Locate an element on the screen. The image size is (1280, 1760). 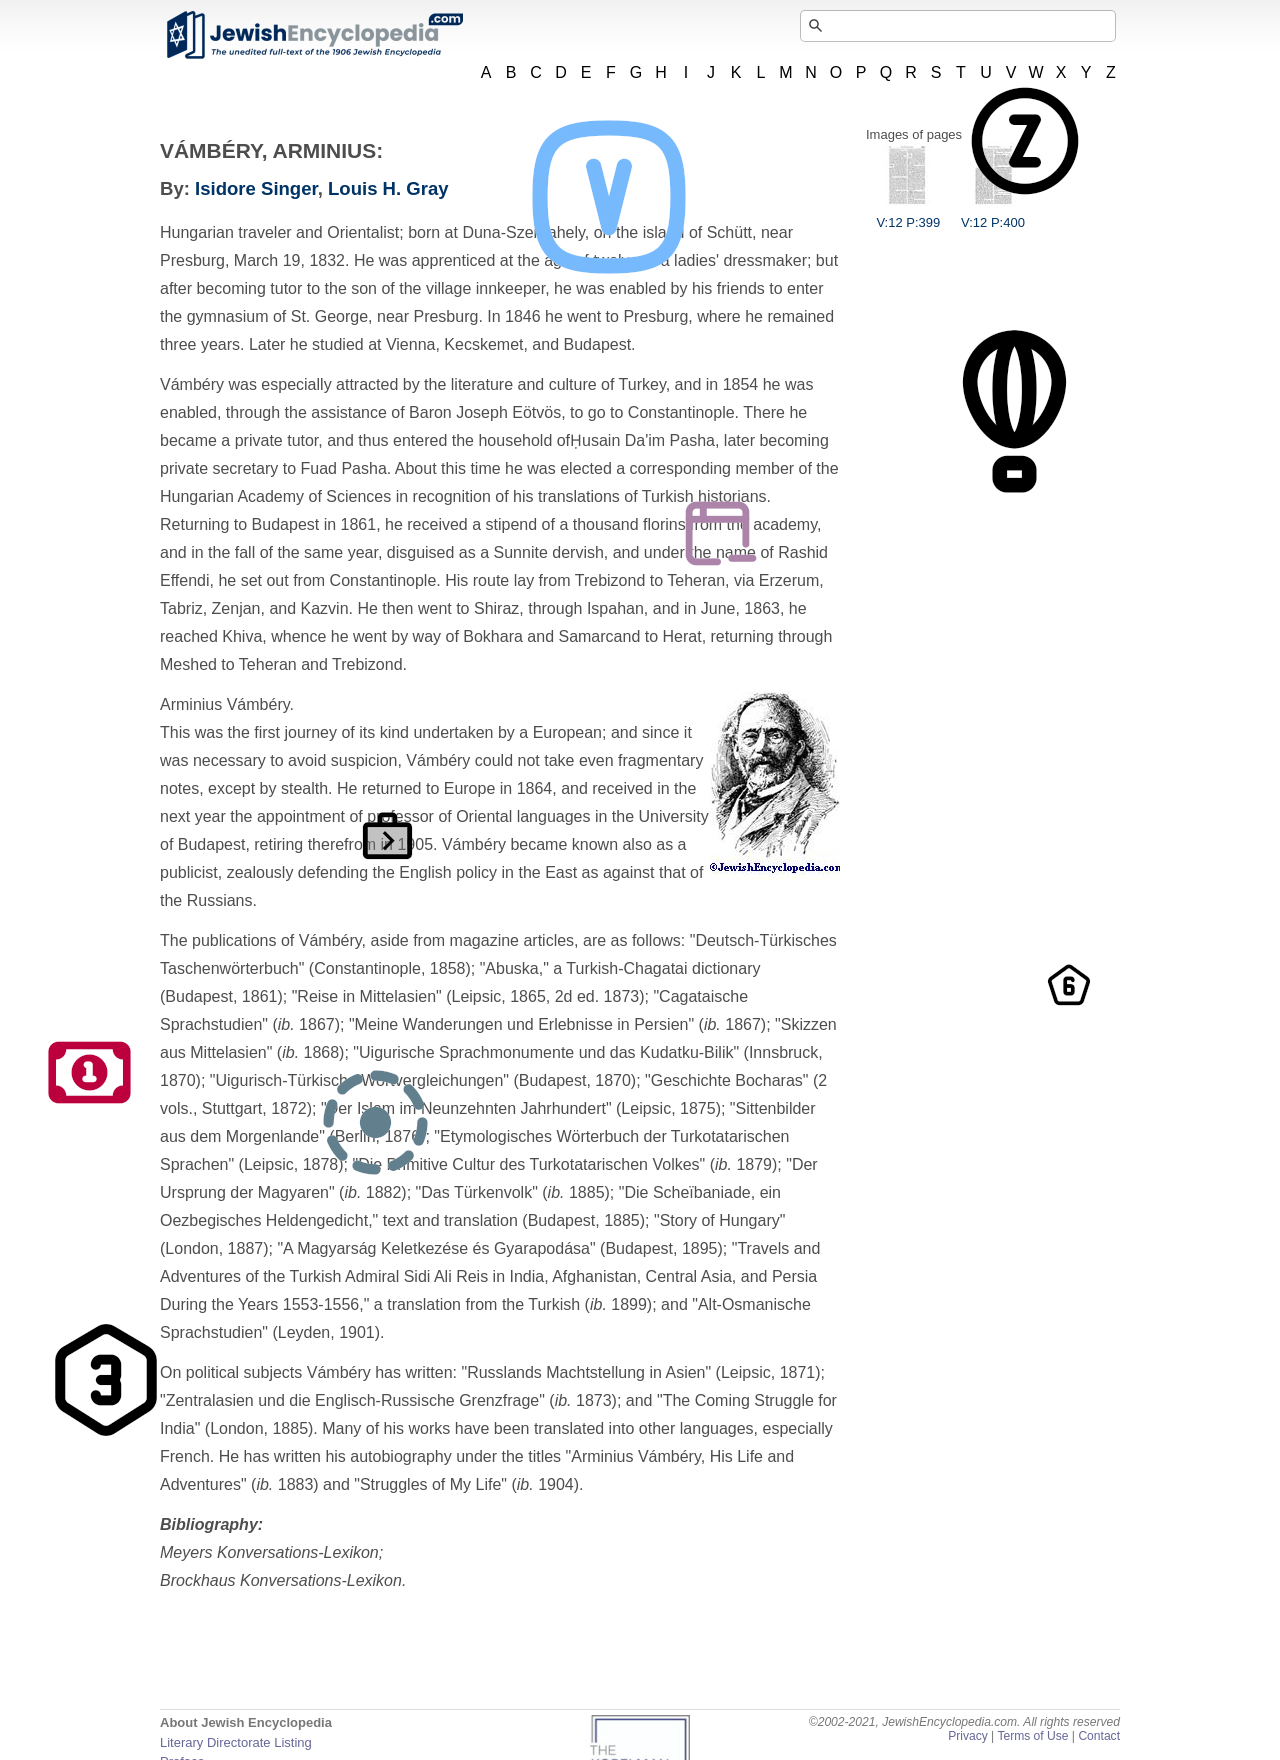
access travel or adventure features is located at coordinates (1014, 411).